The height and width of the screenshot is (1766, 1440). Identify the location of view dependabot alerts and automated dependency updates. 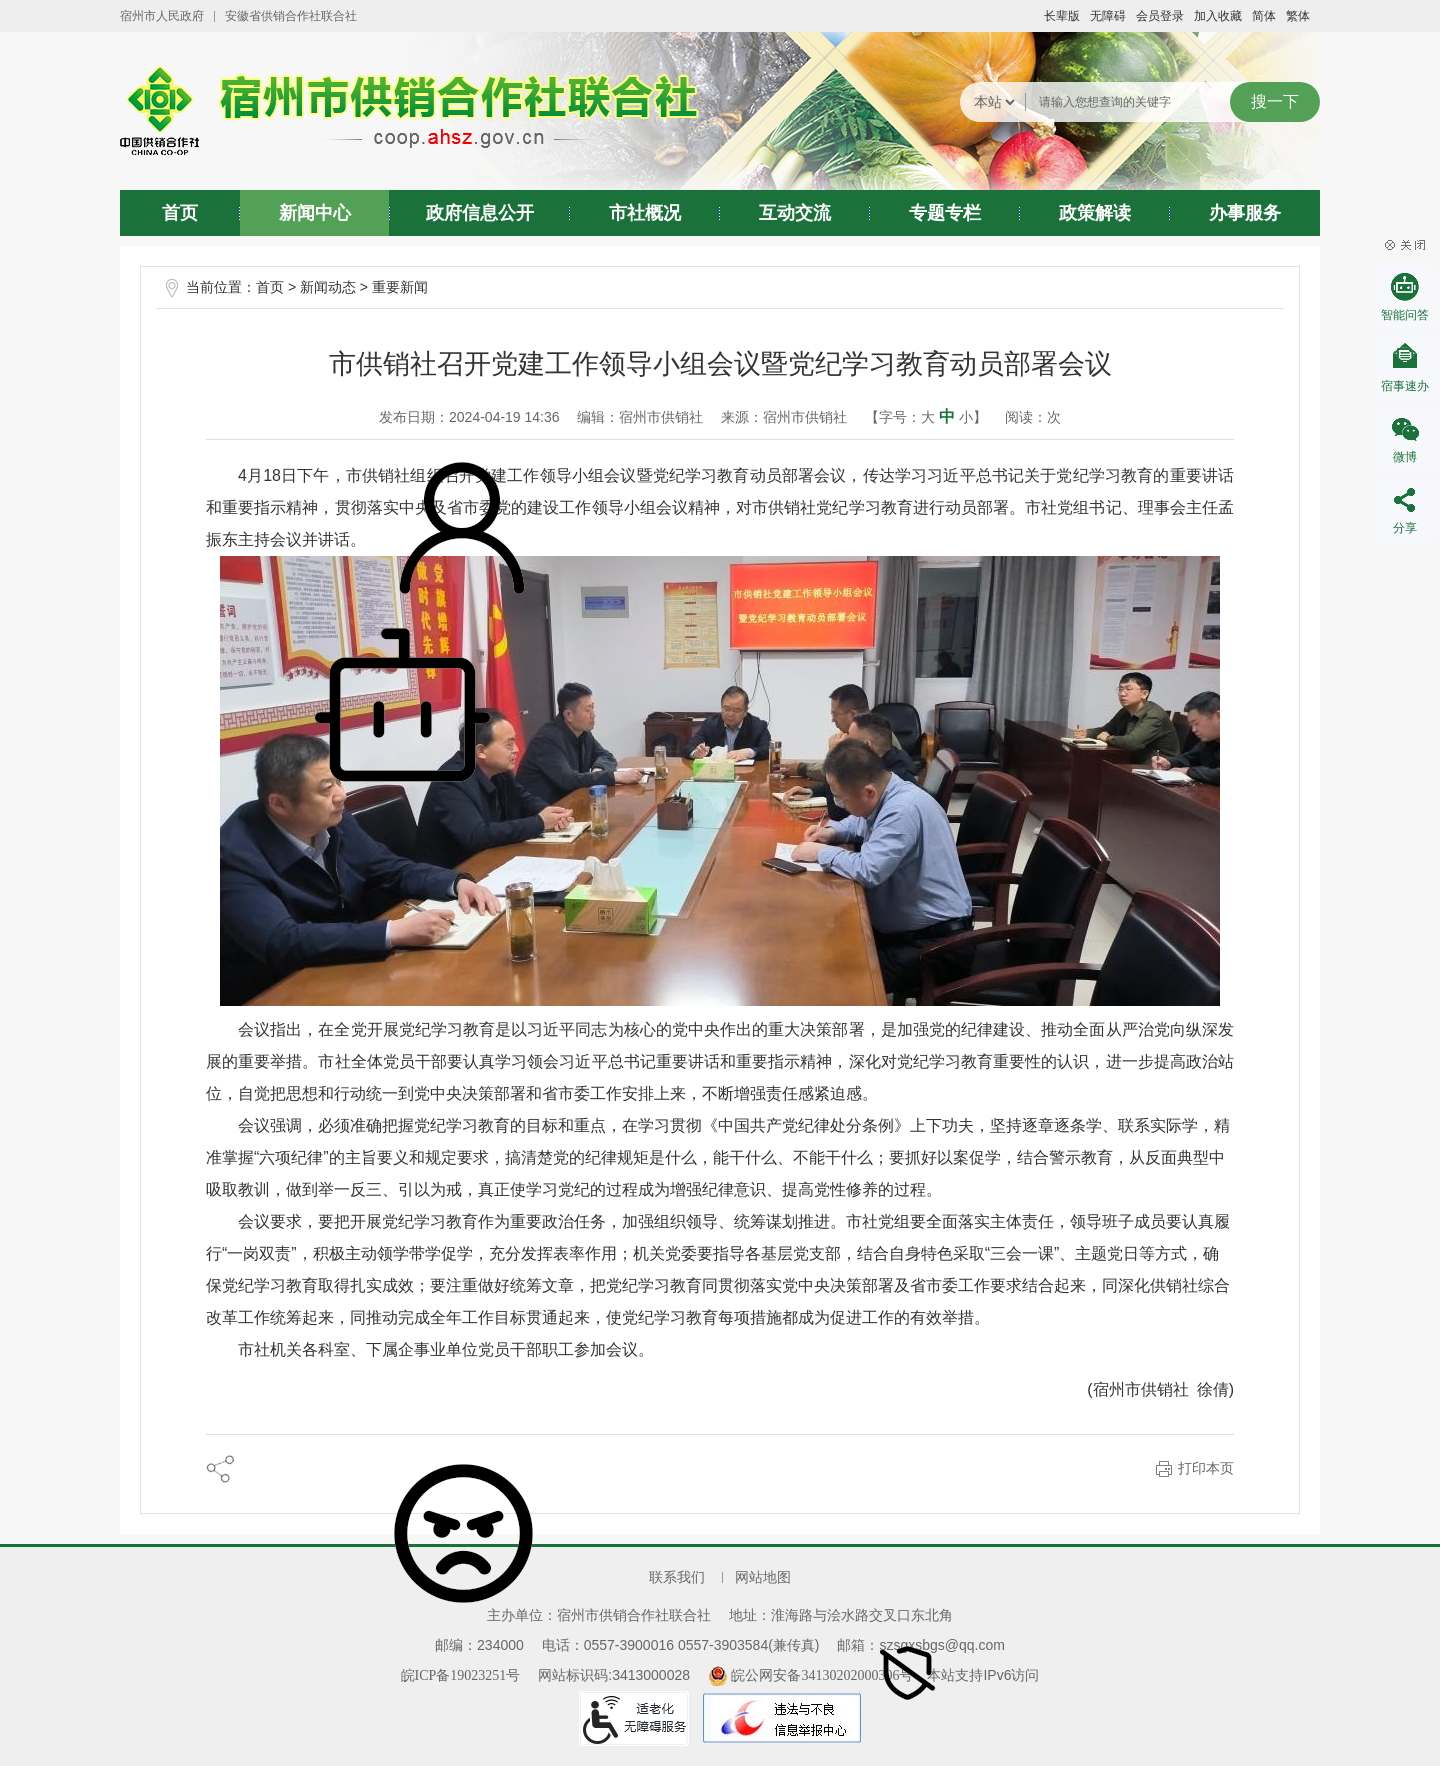
(402, 708).